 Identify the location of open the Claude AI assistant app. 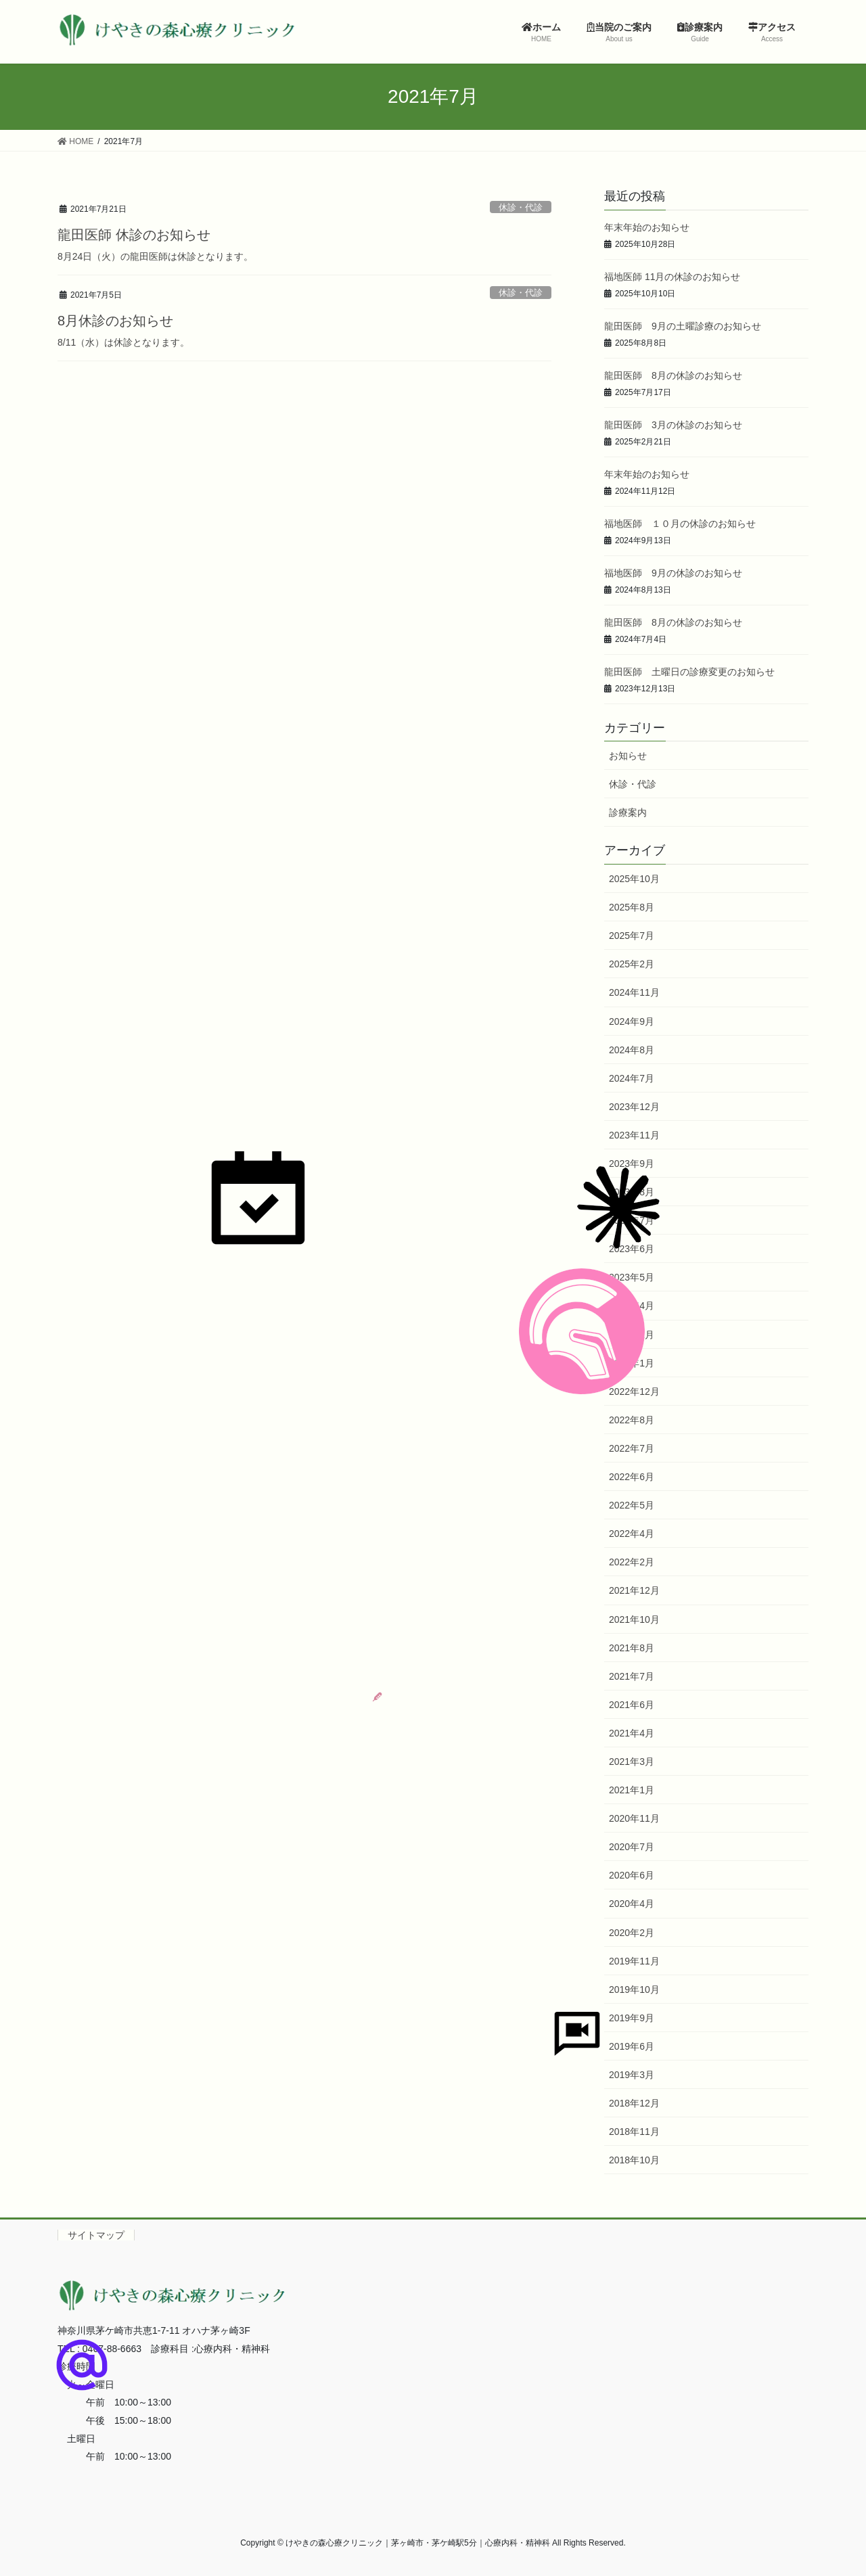
(618, 1208).